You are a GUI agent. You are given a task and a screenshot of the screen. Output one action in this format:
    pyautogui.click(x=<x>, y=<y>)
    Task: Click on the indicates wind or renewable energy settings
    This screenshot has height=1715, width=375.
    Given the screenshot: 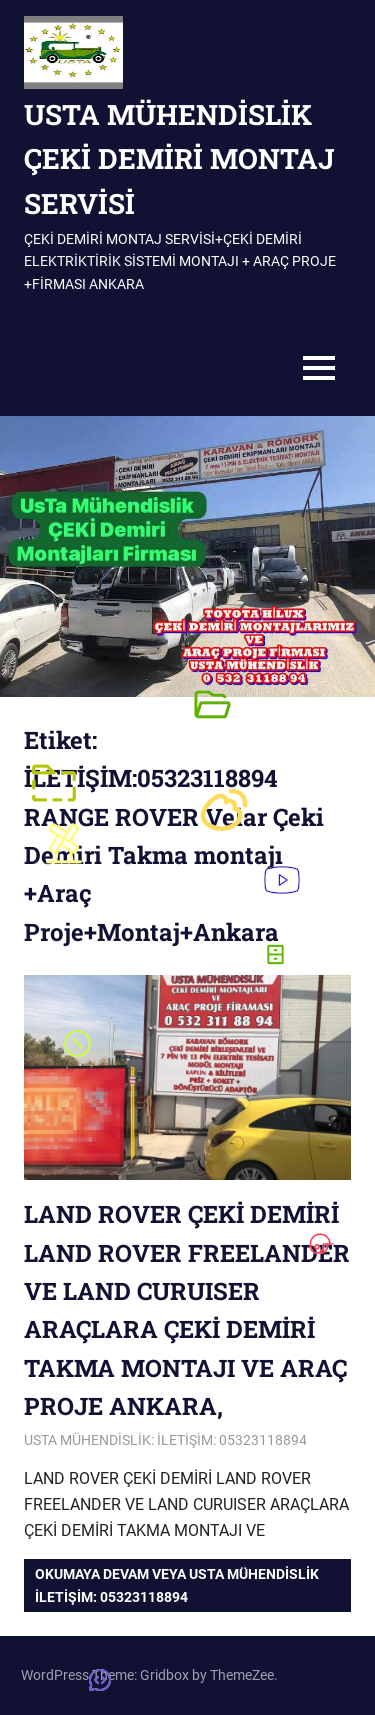 What is the action you would take?
    pyautogui.click(x=64, y=844)
    